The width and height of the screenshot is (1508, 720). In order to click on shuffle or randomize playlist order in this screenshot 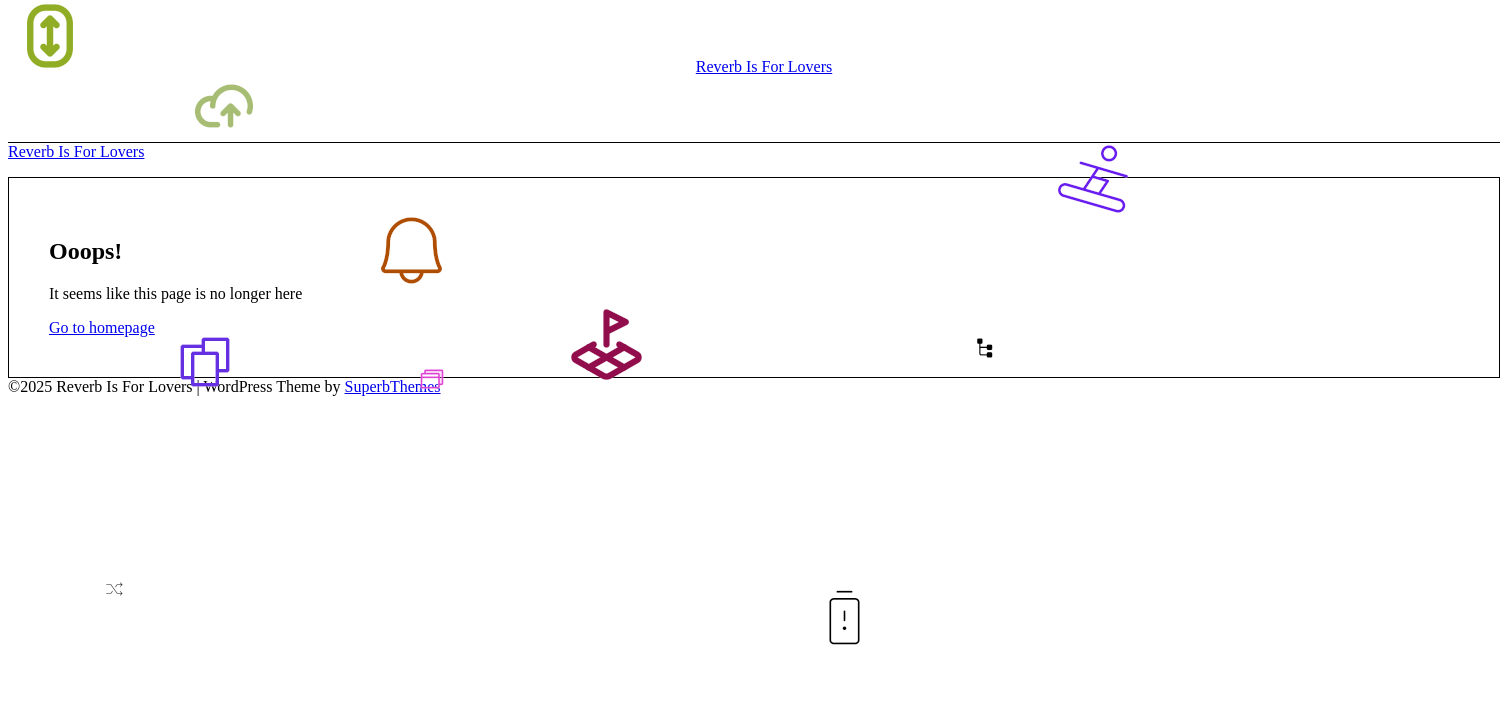, I will do `click(114, 589)`.